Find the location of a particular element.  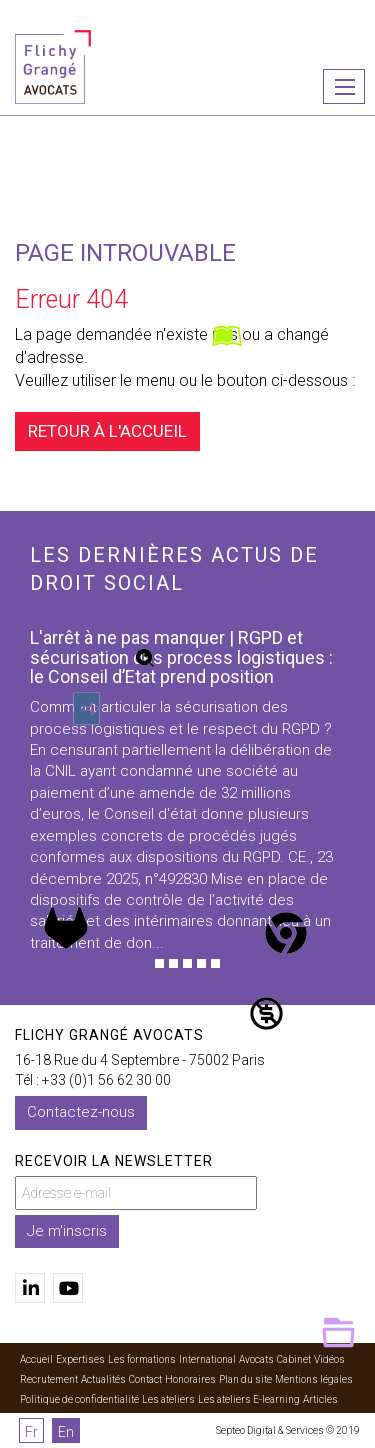

open Google Chrome browser is located at coordinates (286, 933).